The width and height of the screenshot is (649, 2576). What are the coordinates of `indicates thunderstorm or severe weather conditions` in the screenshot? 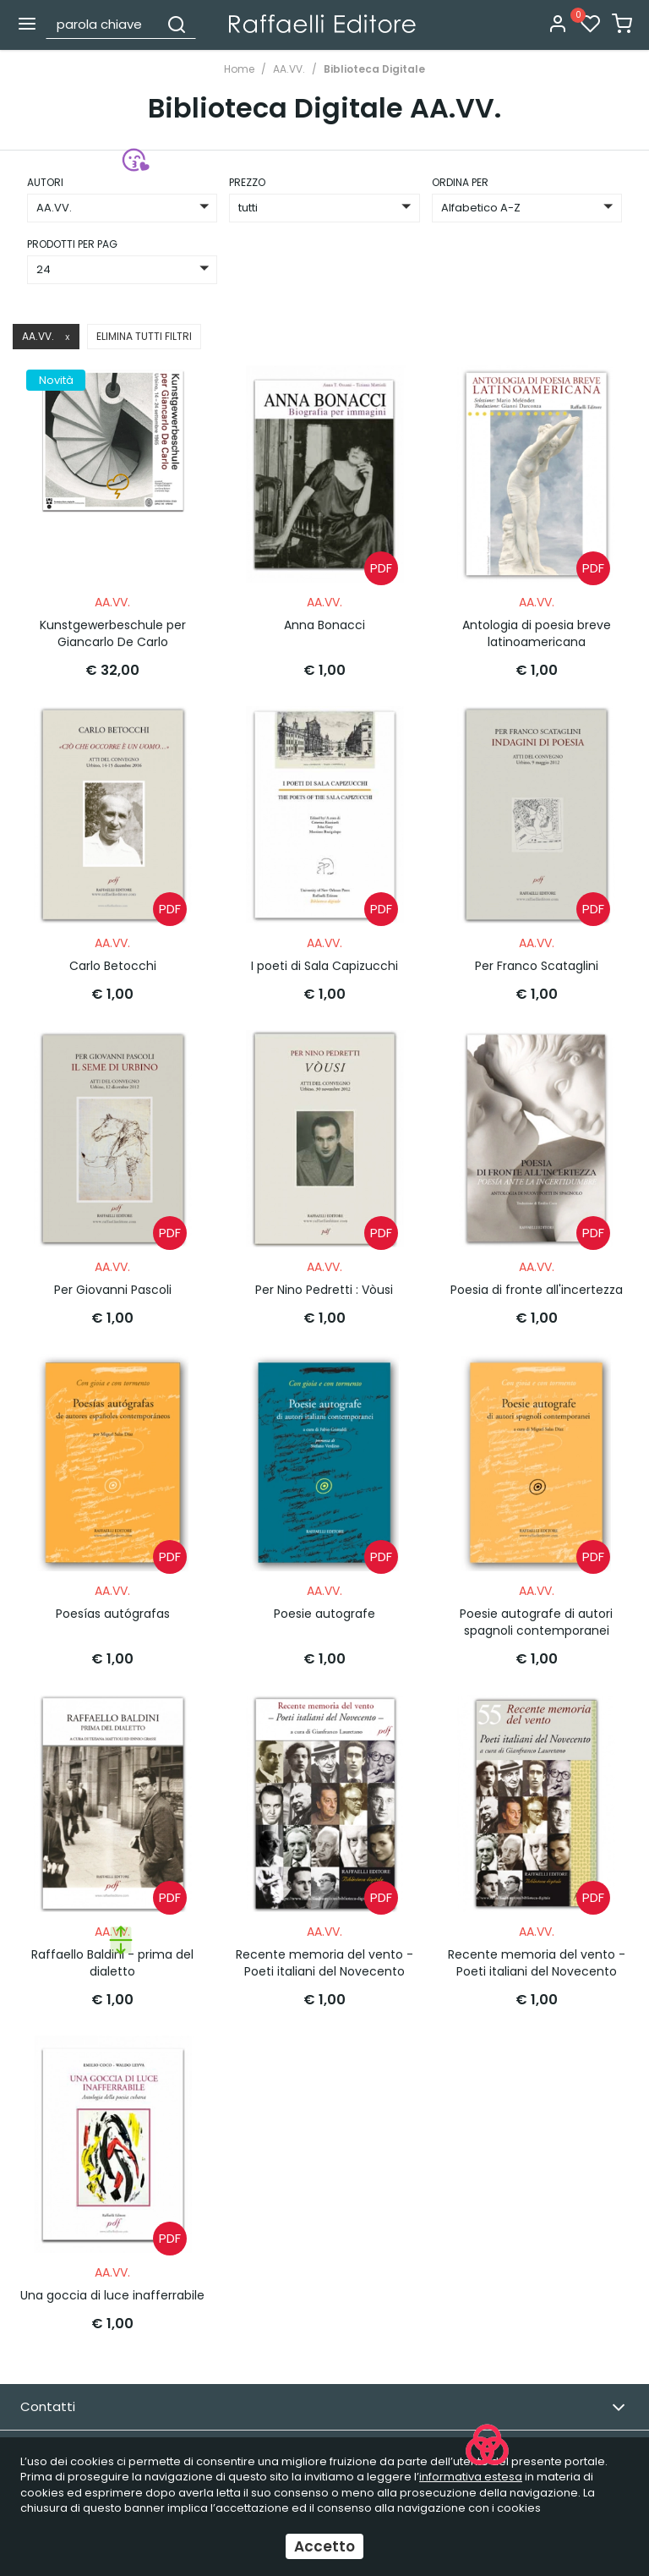 It's located at (117, 485).